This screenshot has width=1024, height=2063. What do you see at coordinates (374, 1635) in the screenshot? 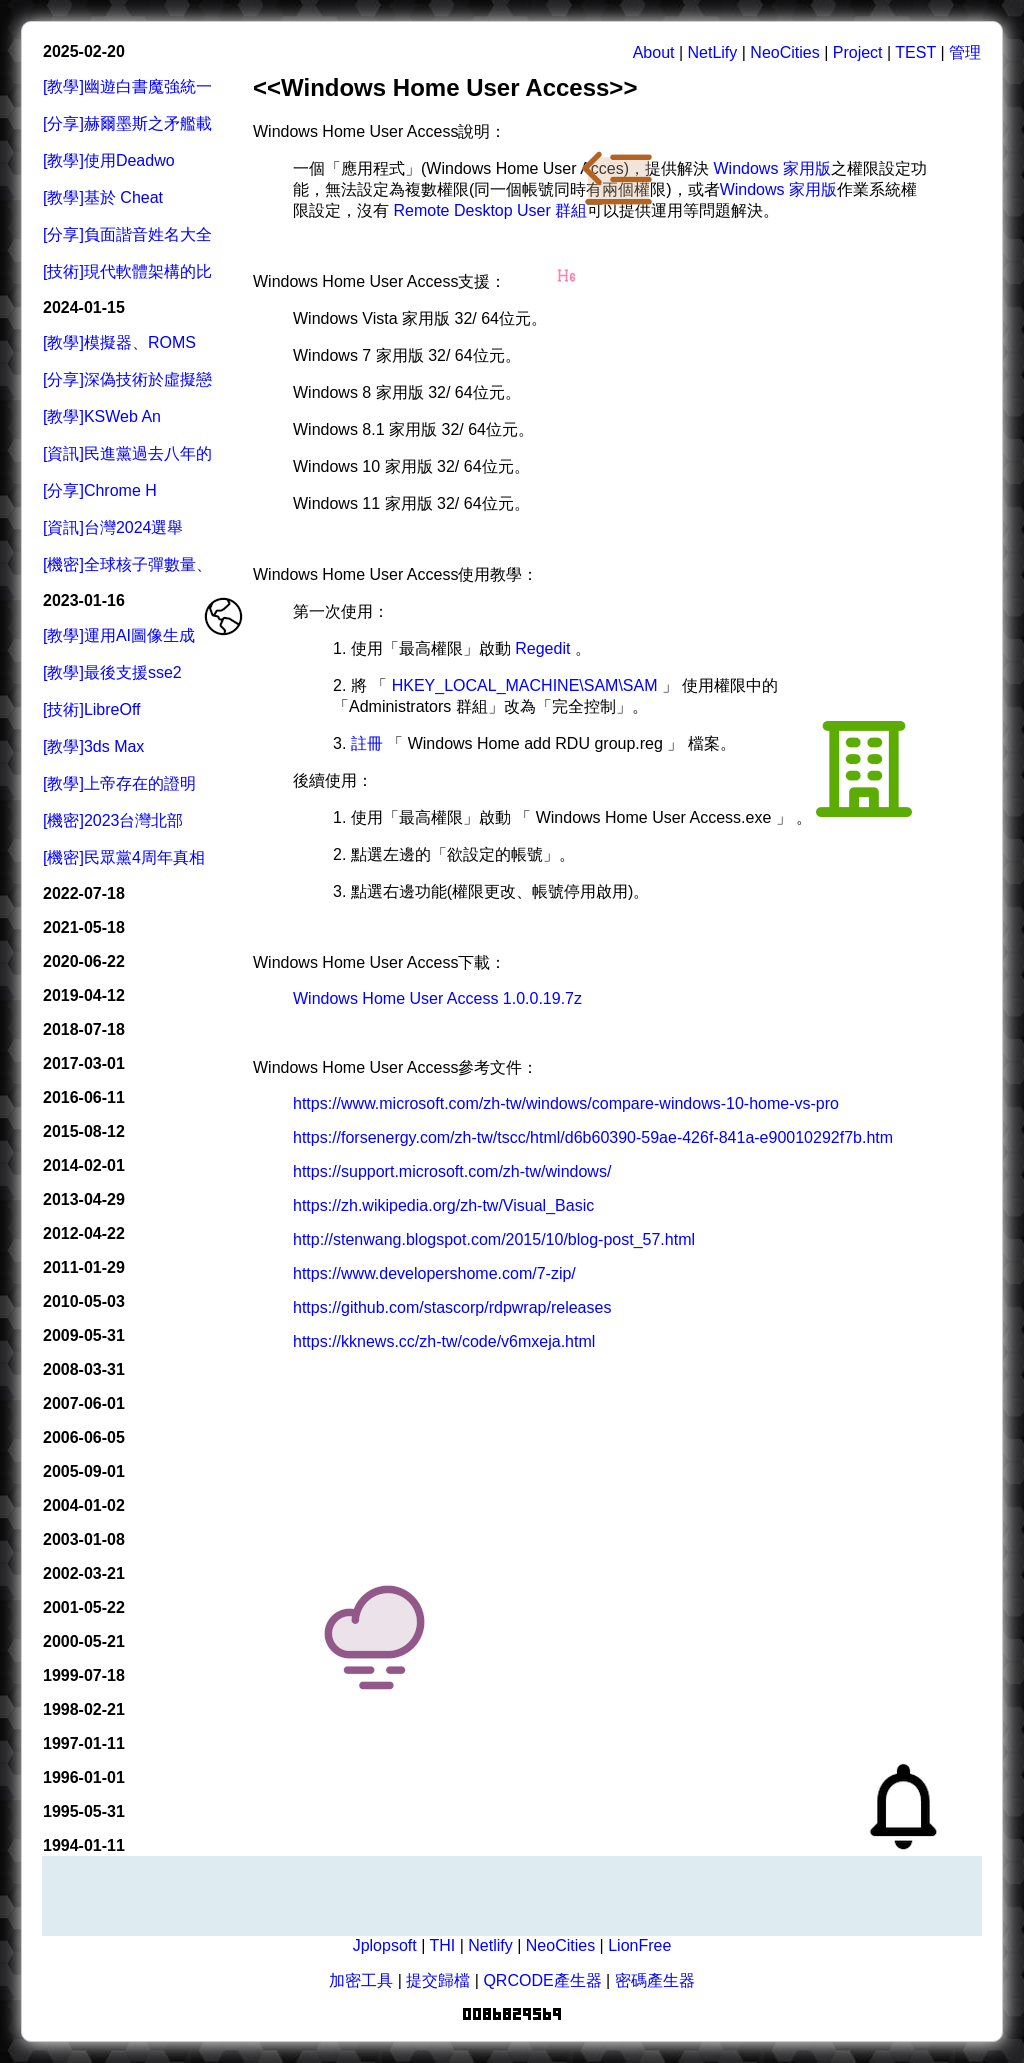
I see `indicates foggy weather conditions` at bounding box center [374, 1635].